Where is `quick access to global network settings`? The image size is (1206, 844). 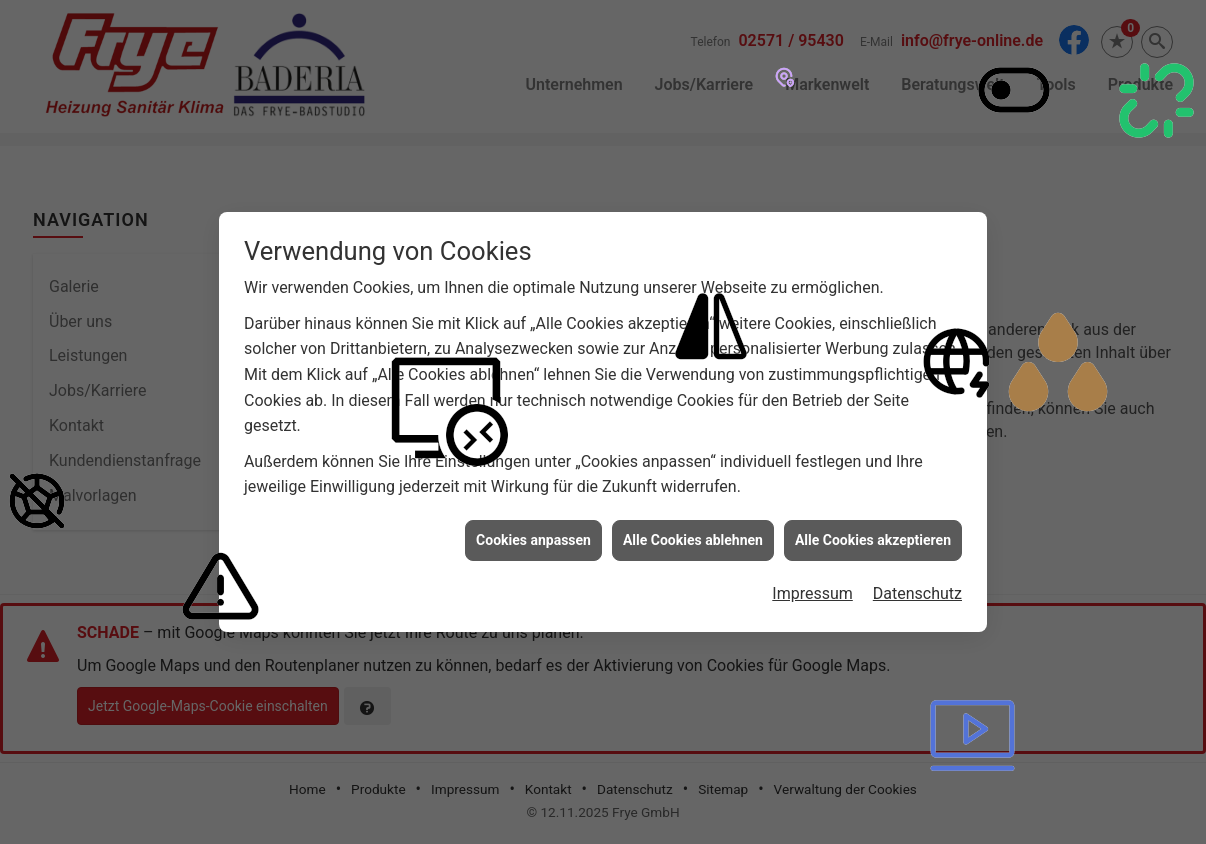
quick access to global network settings is located at coordinates (956, 361).